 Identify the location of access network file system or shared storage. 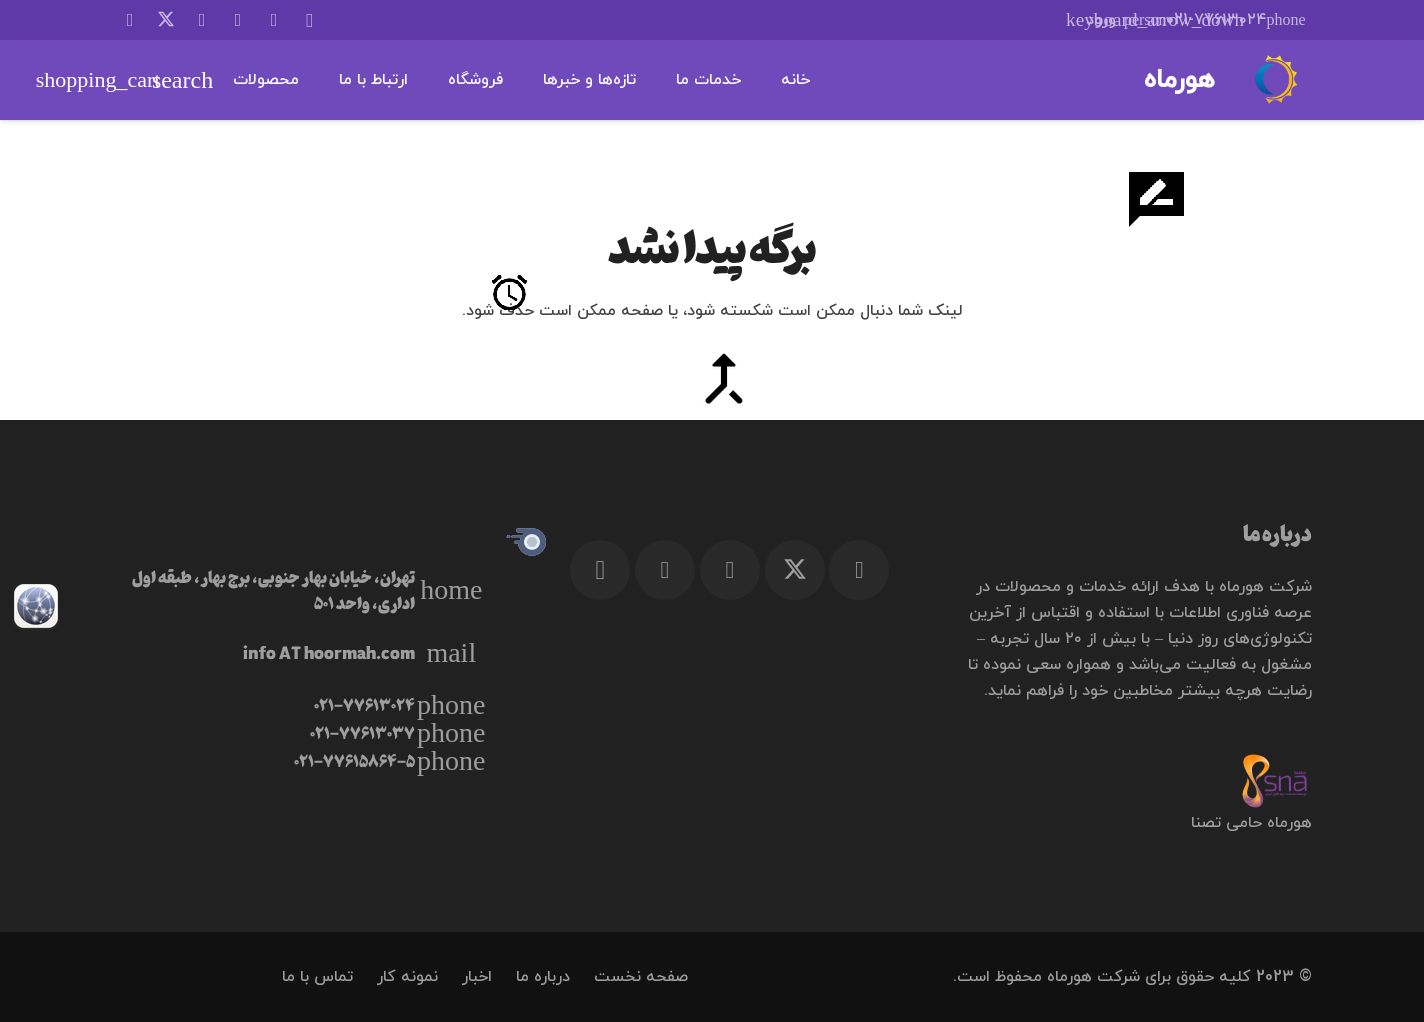
(36, 606).